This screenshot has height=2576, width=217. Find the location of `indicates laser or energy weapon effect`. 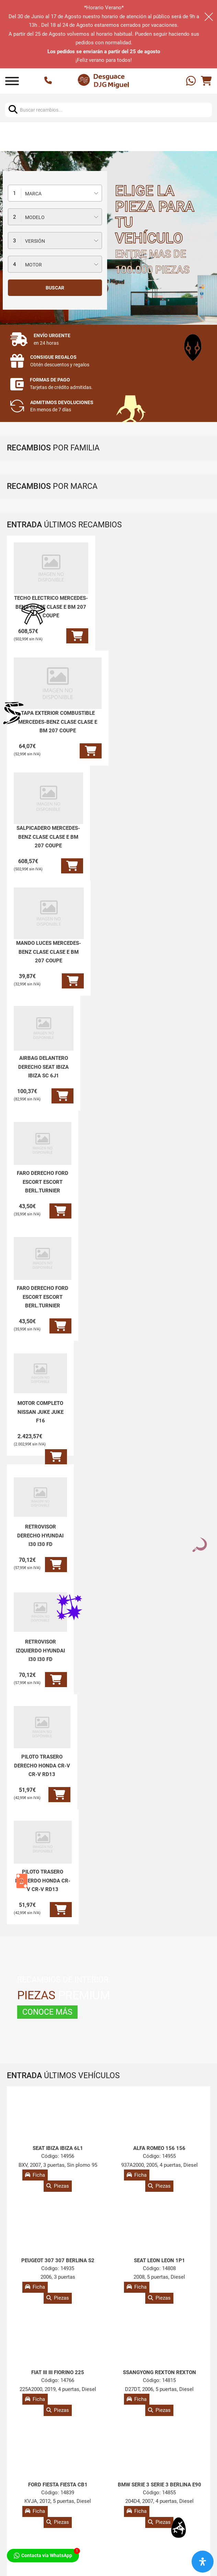

indicates laser or energy weapon effect is located at coordinates (70, 1607).